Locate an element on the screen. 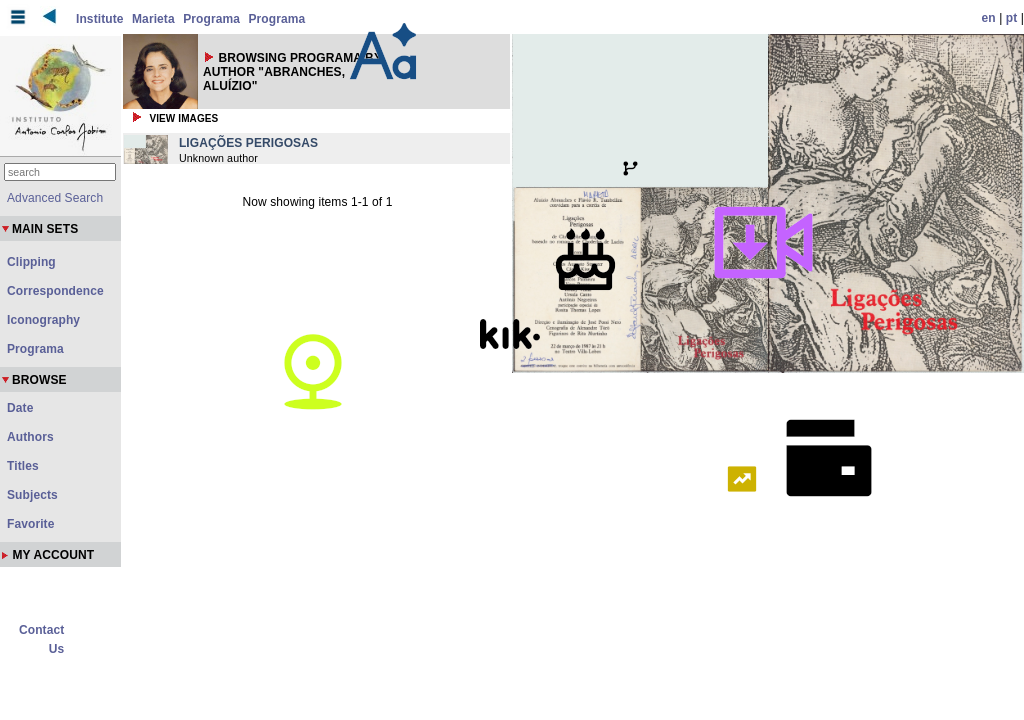 The image size is (1024, 720). download video to device is located at coordinates (763, 242).